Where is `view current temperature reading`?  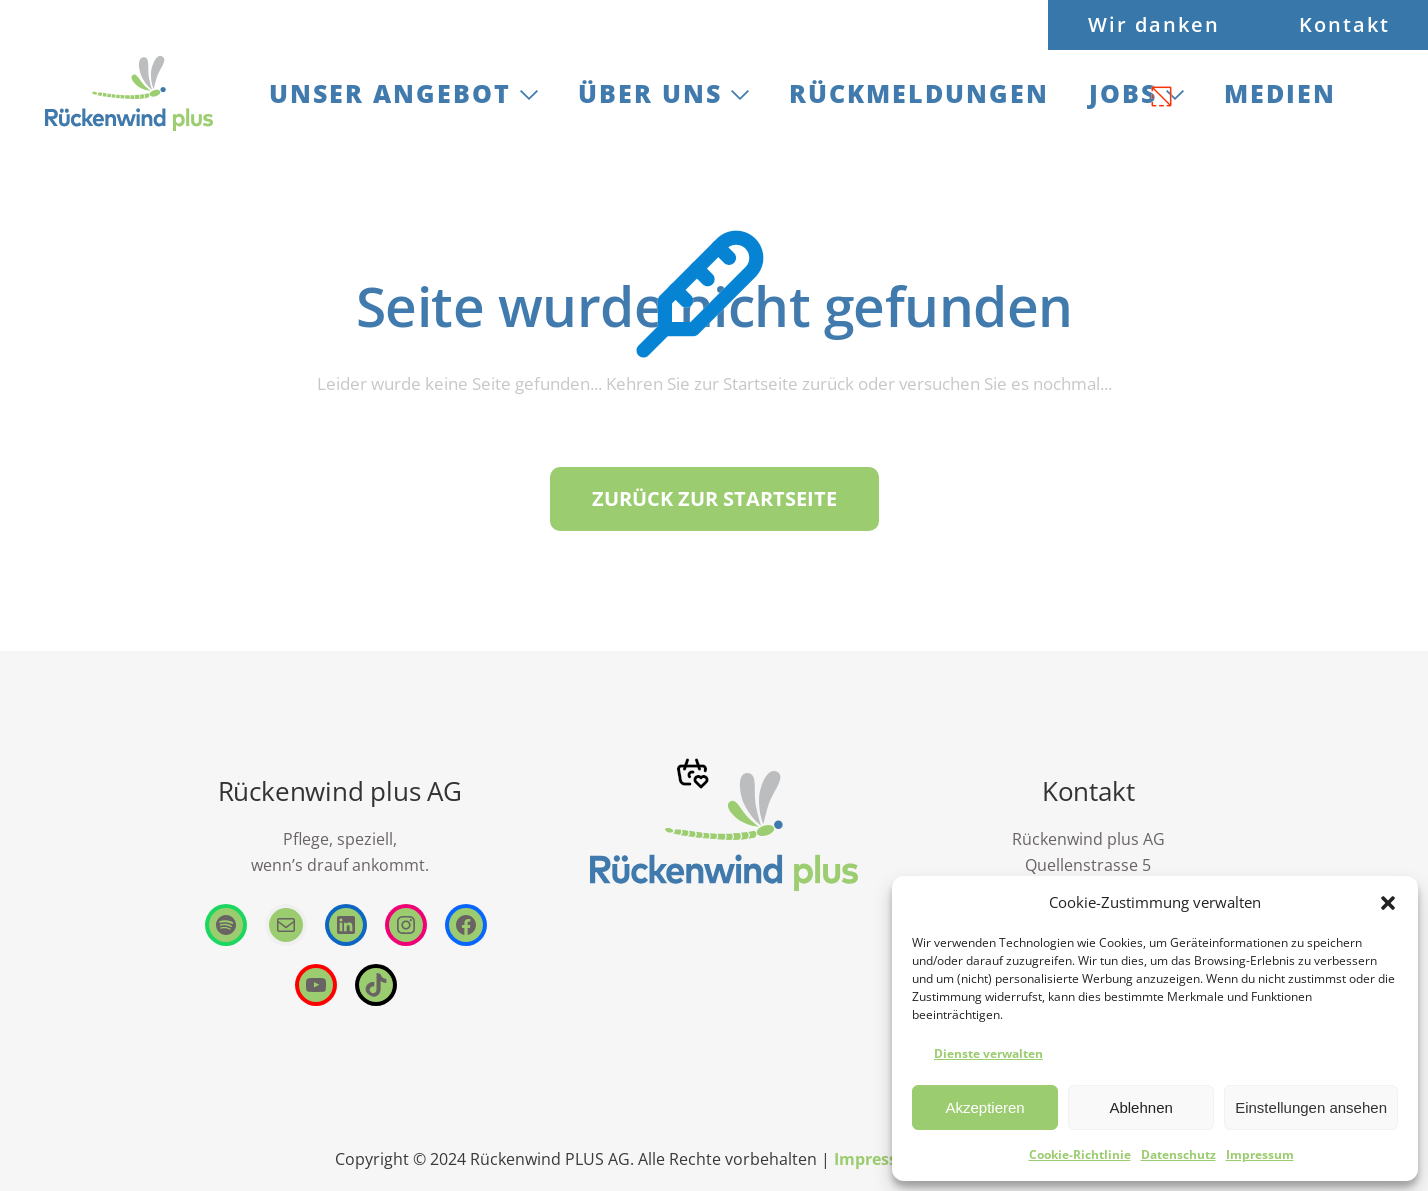
view current temperature reading is located at coordinates (700, 293).